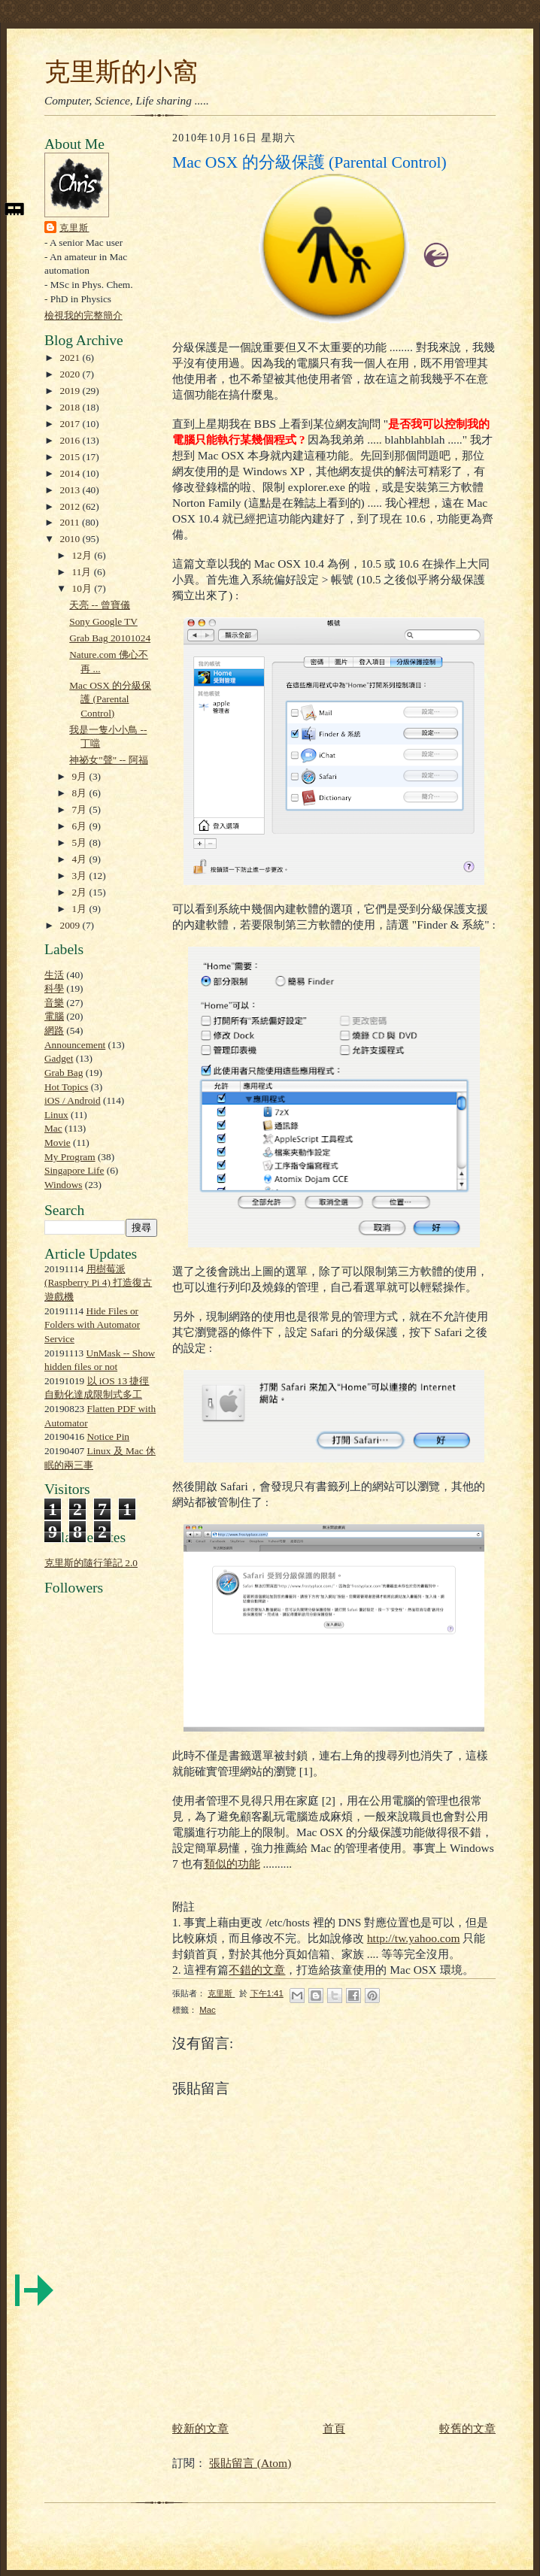 This screenshot has height=2576, width=540. Describe the element at coordinates (436, 255) in the screenshot. I see `joget platform logo` at that location.